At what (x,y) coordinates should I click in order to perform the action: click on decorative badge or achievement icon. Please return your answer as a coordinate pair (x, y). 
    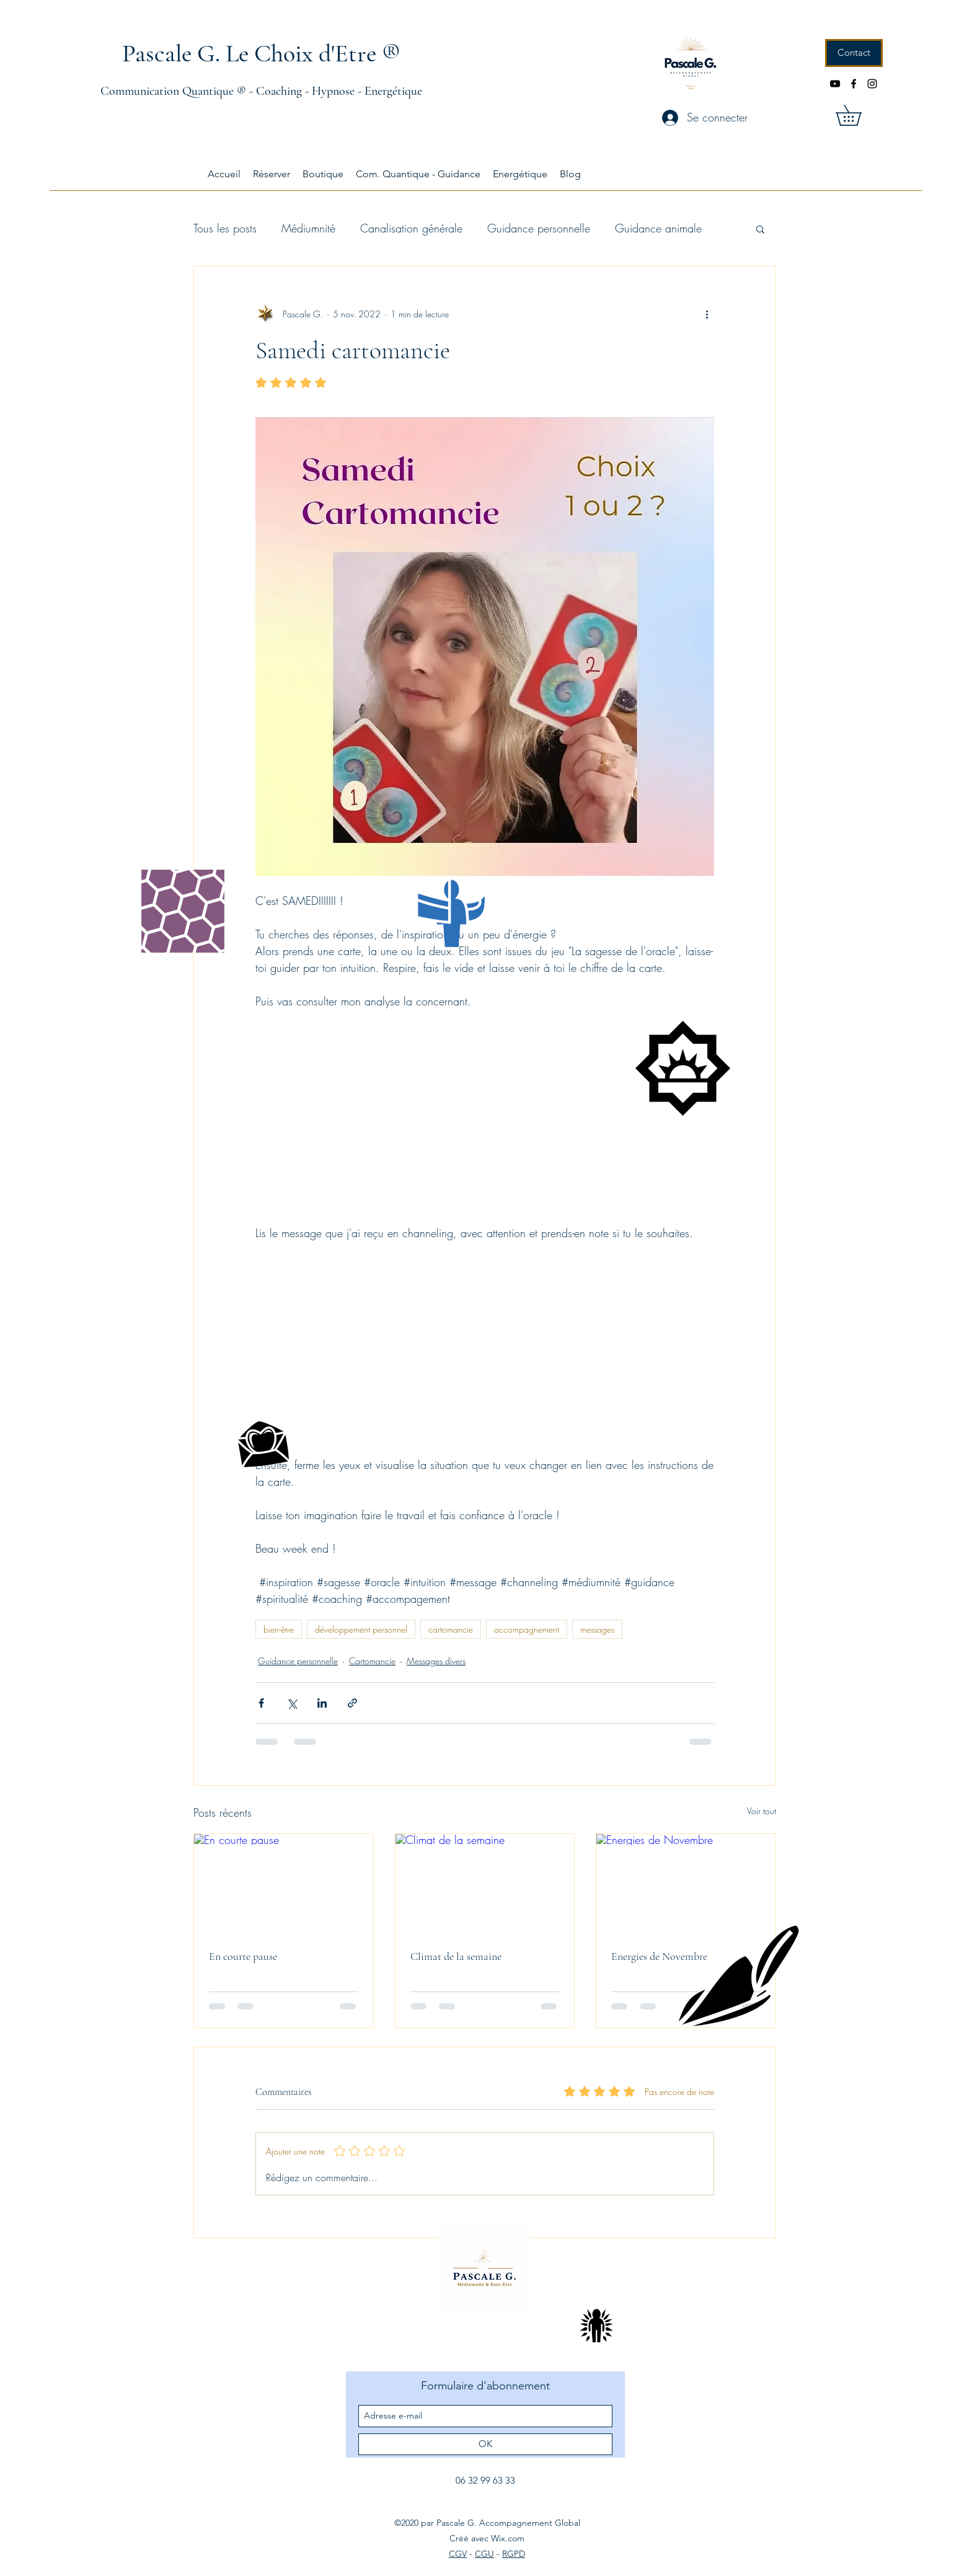
    Looking at the image, I should click on (683, 1068).